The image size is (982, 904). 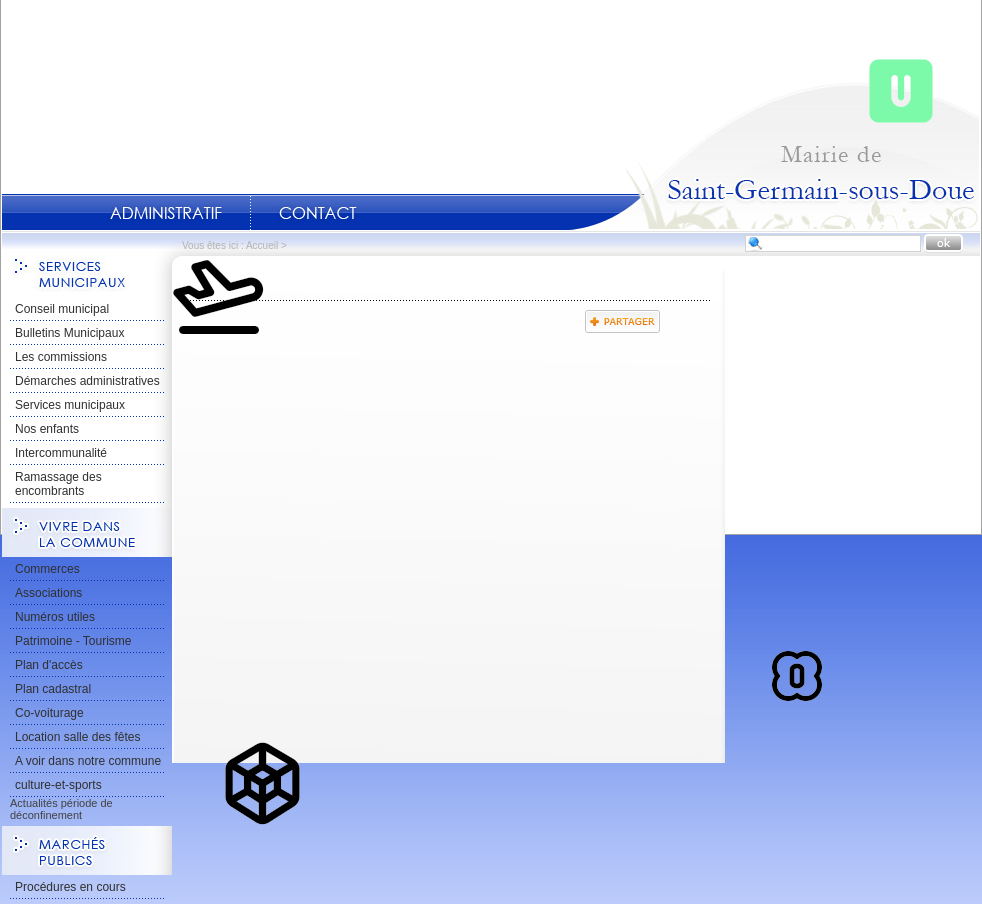 I want to click on indicates an item or option starting with the letter U, so click(x=901, y=91).